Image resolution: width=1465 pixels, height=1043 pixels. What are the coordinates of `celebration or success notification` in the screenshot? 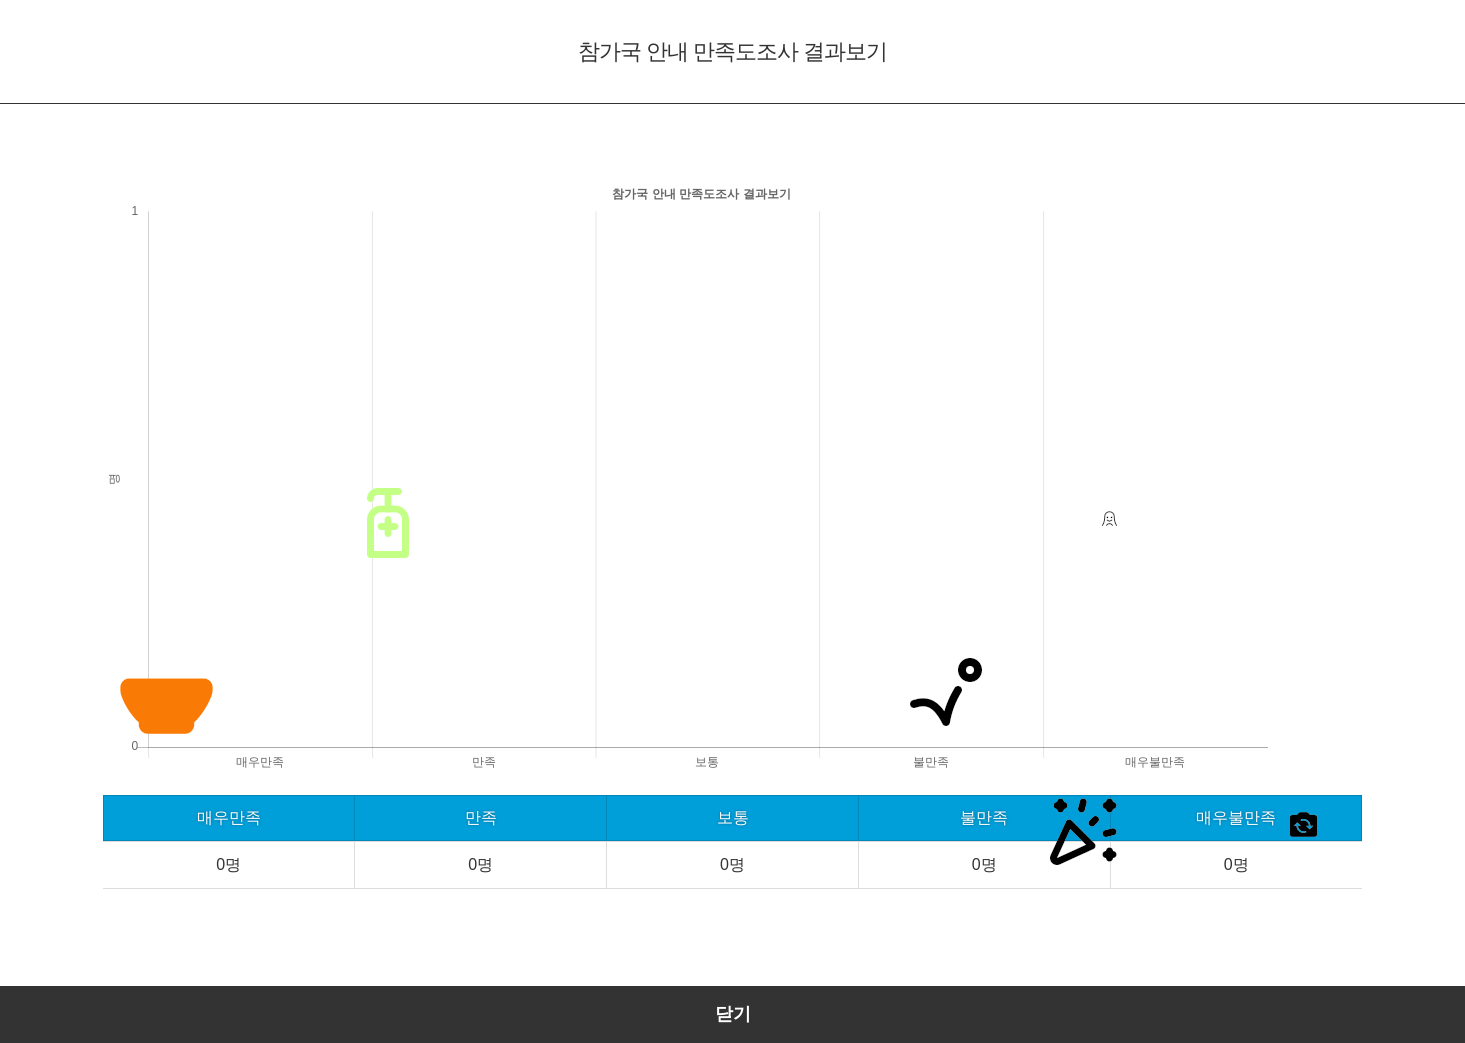 It's located at (1085, 830).